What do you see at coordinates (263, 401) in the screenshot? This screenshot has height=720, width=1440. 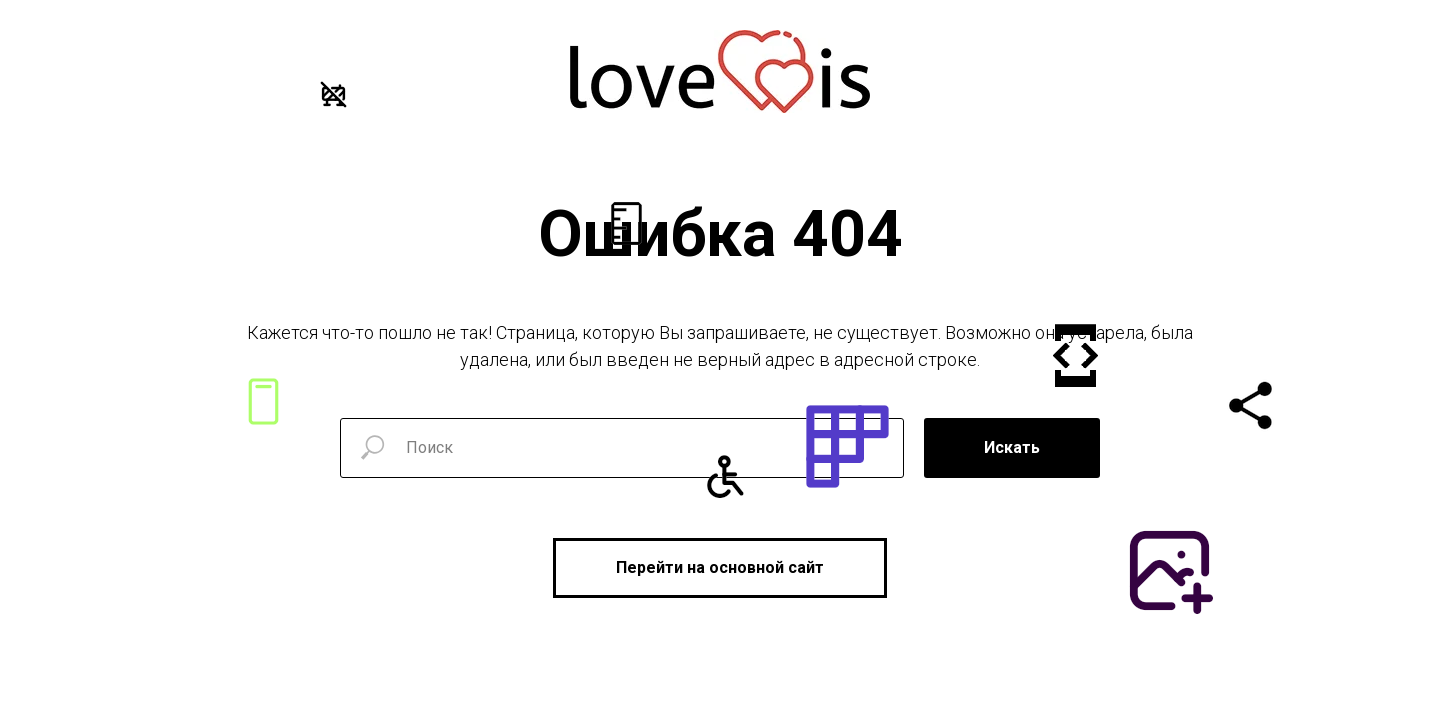 I see `access device speaker settings` at bounding box center [263, 401].